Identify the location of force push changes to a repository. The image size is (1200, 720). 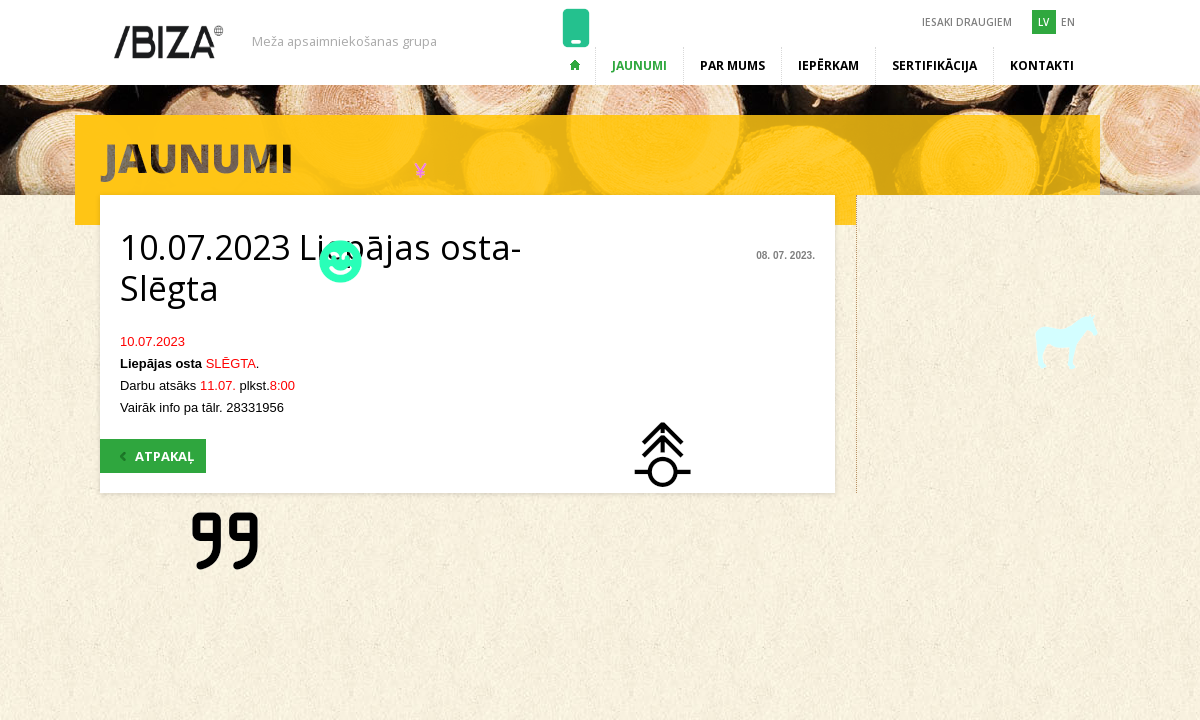
(660, 452).